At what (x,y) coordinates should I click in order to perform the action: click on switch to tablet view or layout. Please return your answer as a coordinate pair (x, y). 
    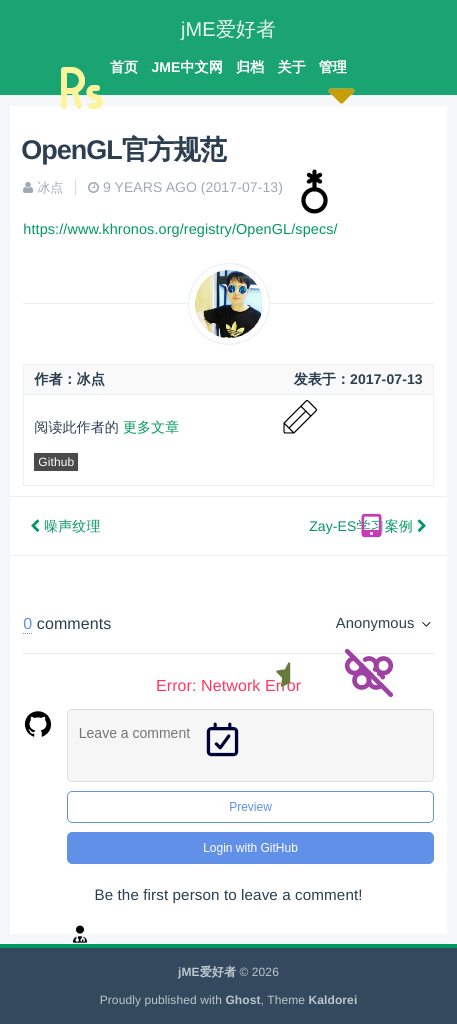
    Looking at the image, I should click on (371, 525).